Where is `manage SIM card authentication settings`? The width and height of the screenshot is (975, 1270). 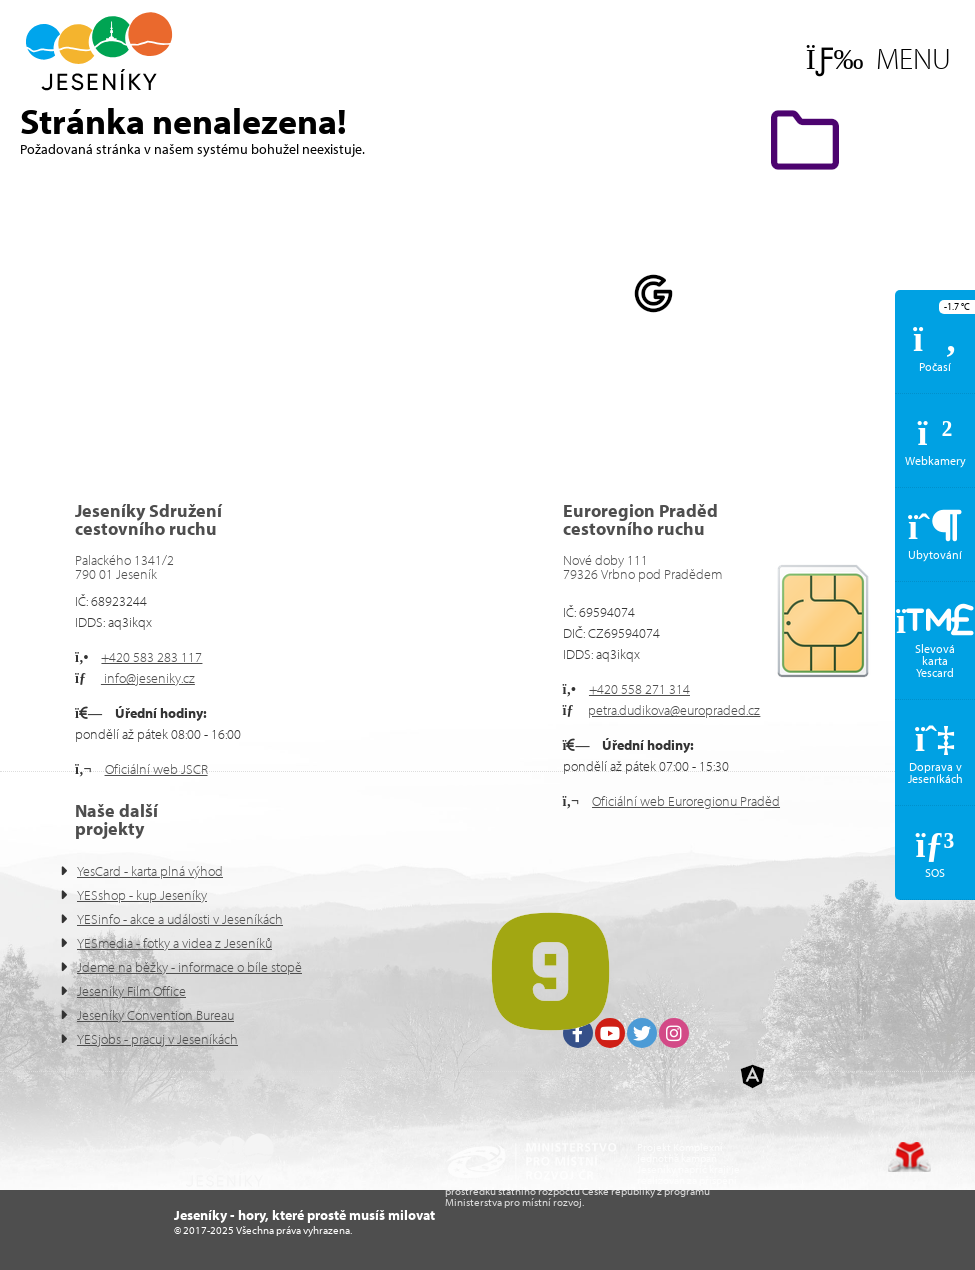 manage SIM card authentication settings is located at coordinates (823, 621).